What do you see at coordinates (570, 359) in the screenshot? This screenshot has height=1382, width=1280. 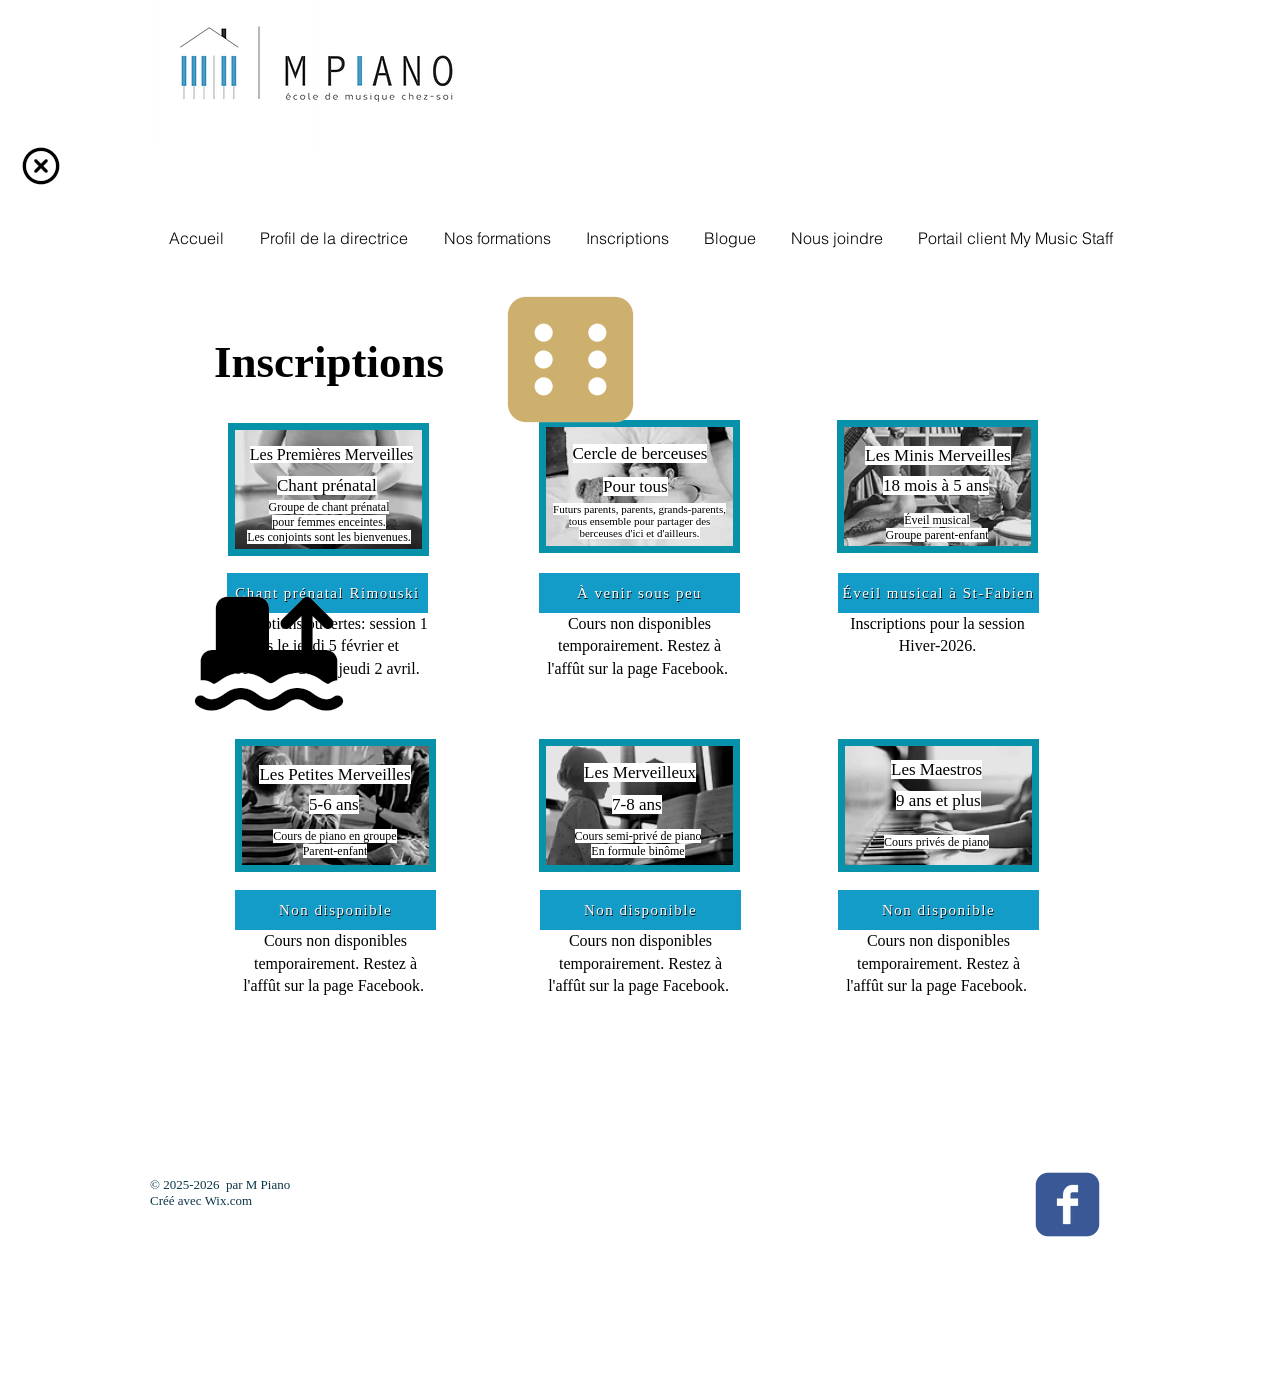 I see `roll or randomize a selection` at bounding box center [570, 359].